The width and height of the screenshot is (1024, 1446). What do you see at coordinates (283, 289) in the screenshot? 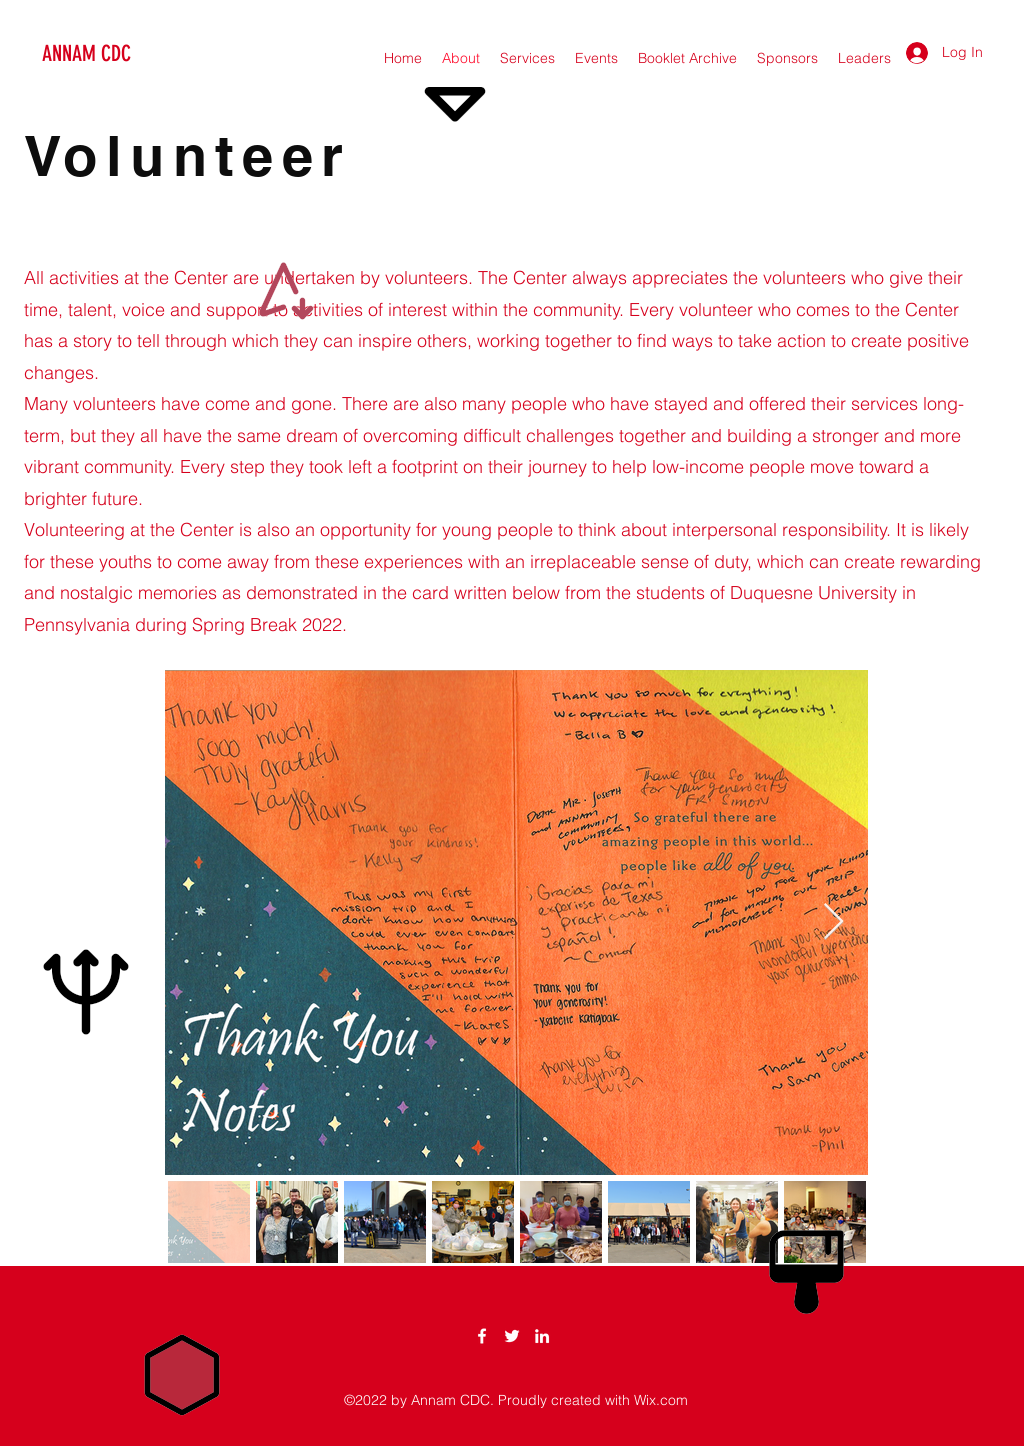
I see `navigate downward or scroll down` at bounding box center [283, 289].